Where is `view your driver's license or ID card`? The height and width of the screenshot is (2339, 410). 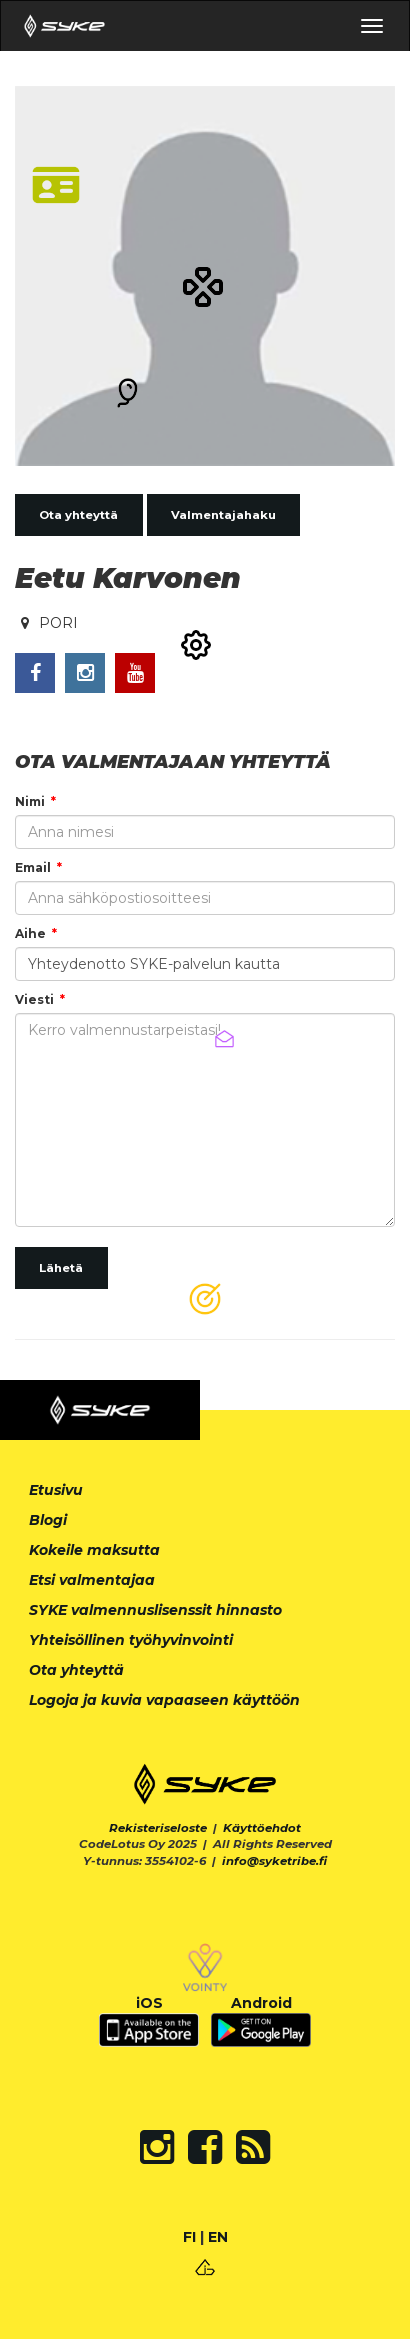
view your driver's license or ID card is located at coordinates (56, 185).